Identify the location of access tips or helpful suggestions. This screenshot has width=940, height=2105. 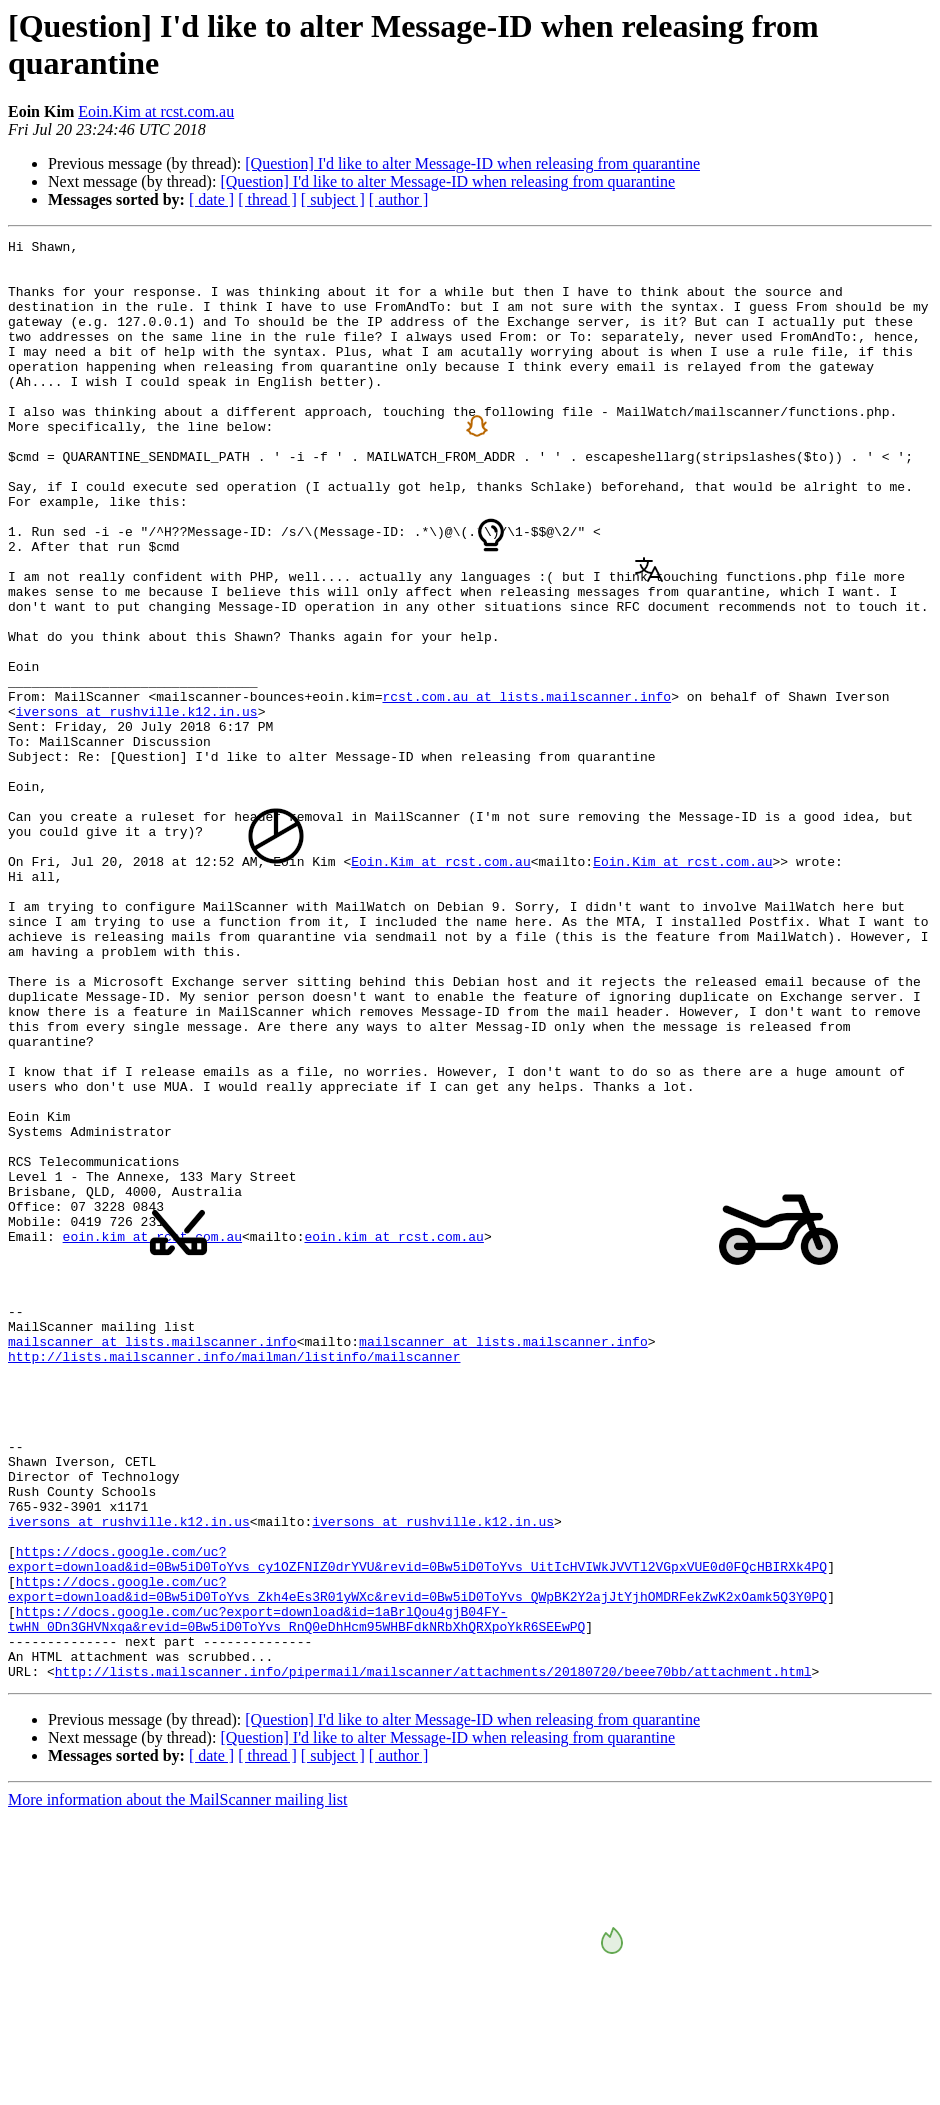
(491, 535).